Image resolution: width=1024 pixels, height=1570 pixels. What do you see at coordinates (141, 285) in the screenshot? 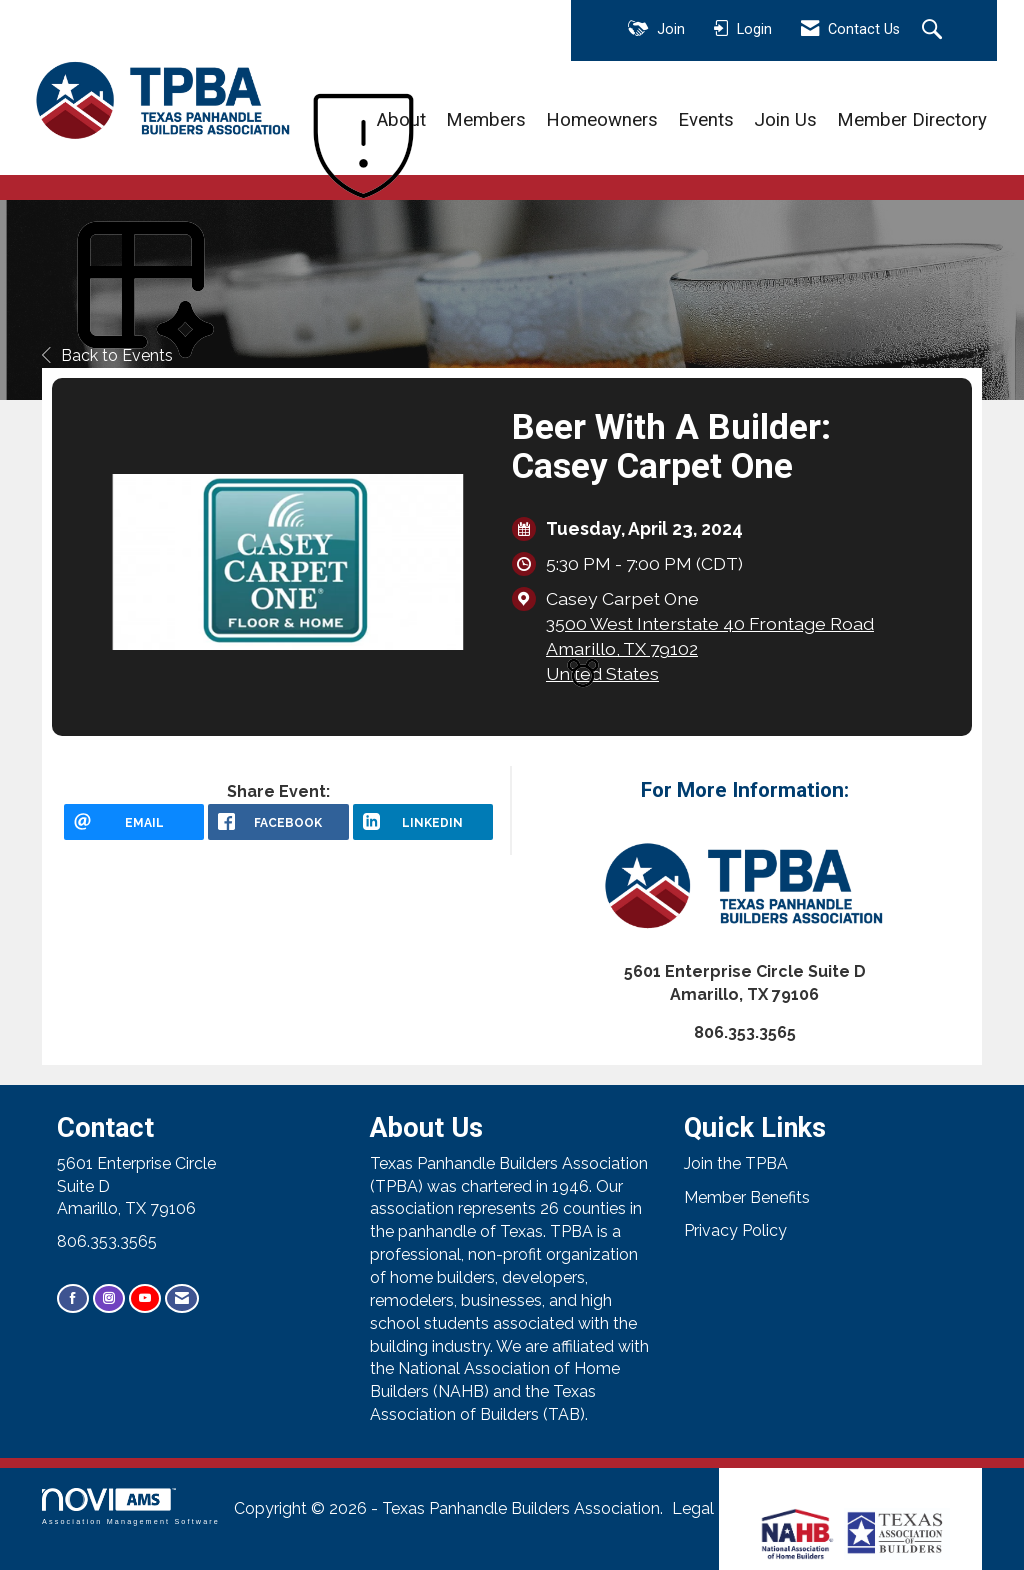
I see `generate table with AI assistance` at bounding box center [141, 285].